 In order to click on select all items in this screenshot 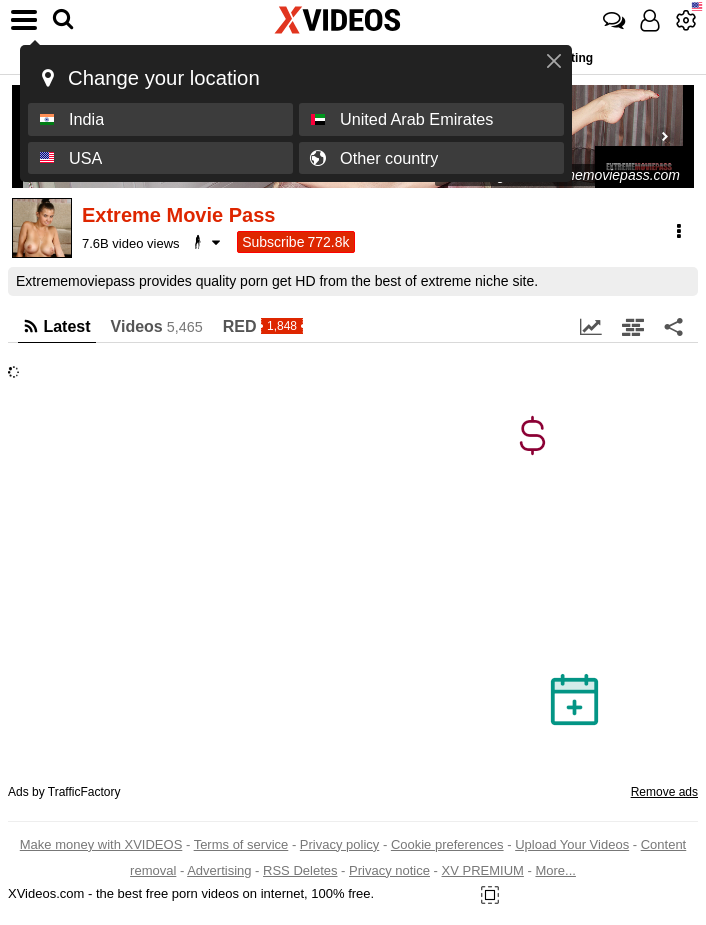, I will do `click(490, 895)`.